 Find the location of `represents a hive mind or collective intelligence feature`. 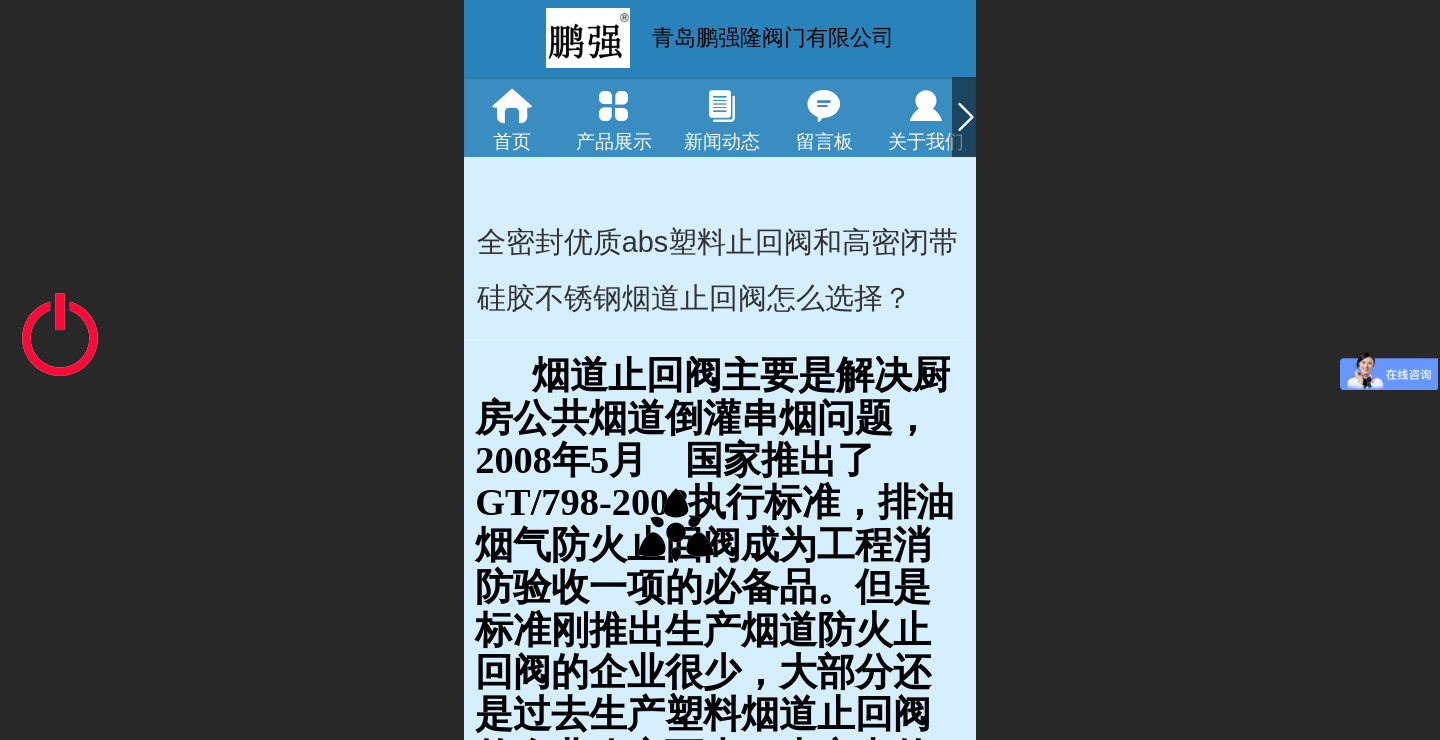

represents a hive mind or collective intelligence feature is located at coordinates (676, 525).